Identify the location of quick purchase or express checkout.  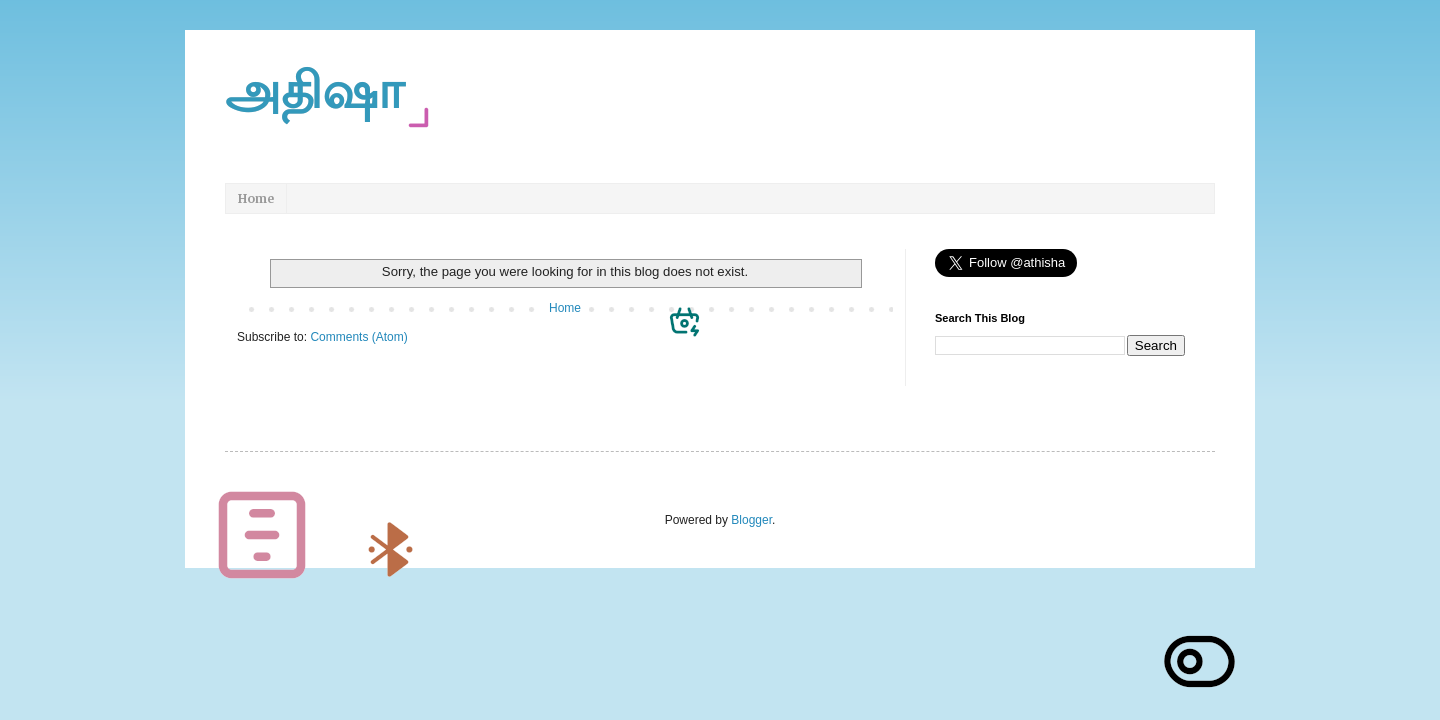
(684, 320).